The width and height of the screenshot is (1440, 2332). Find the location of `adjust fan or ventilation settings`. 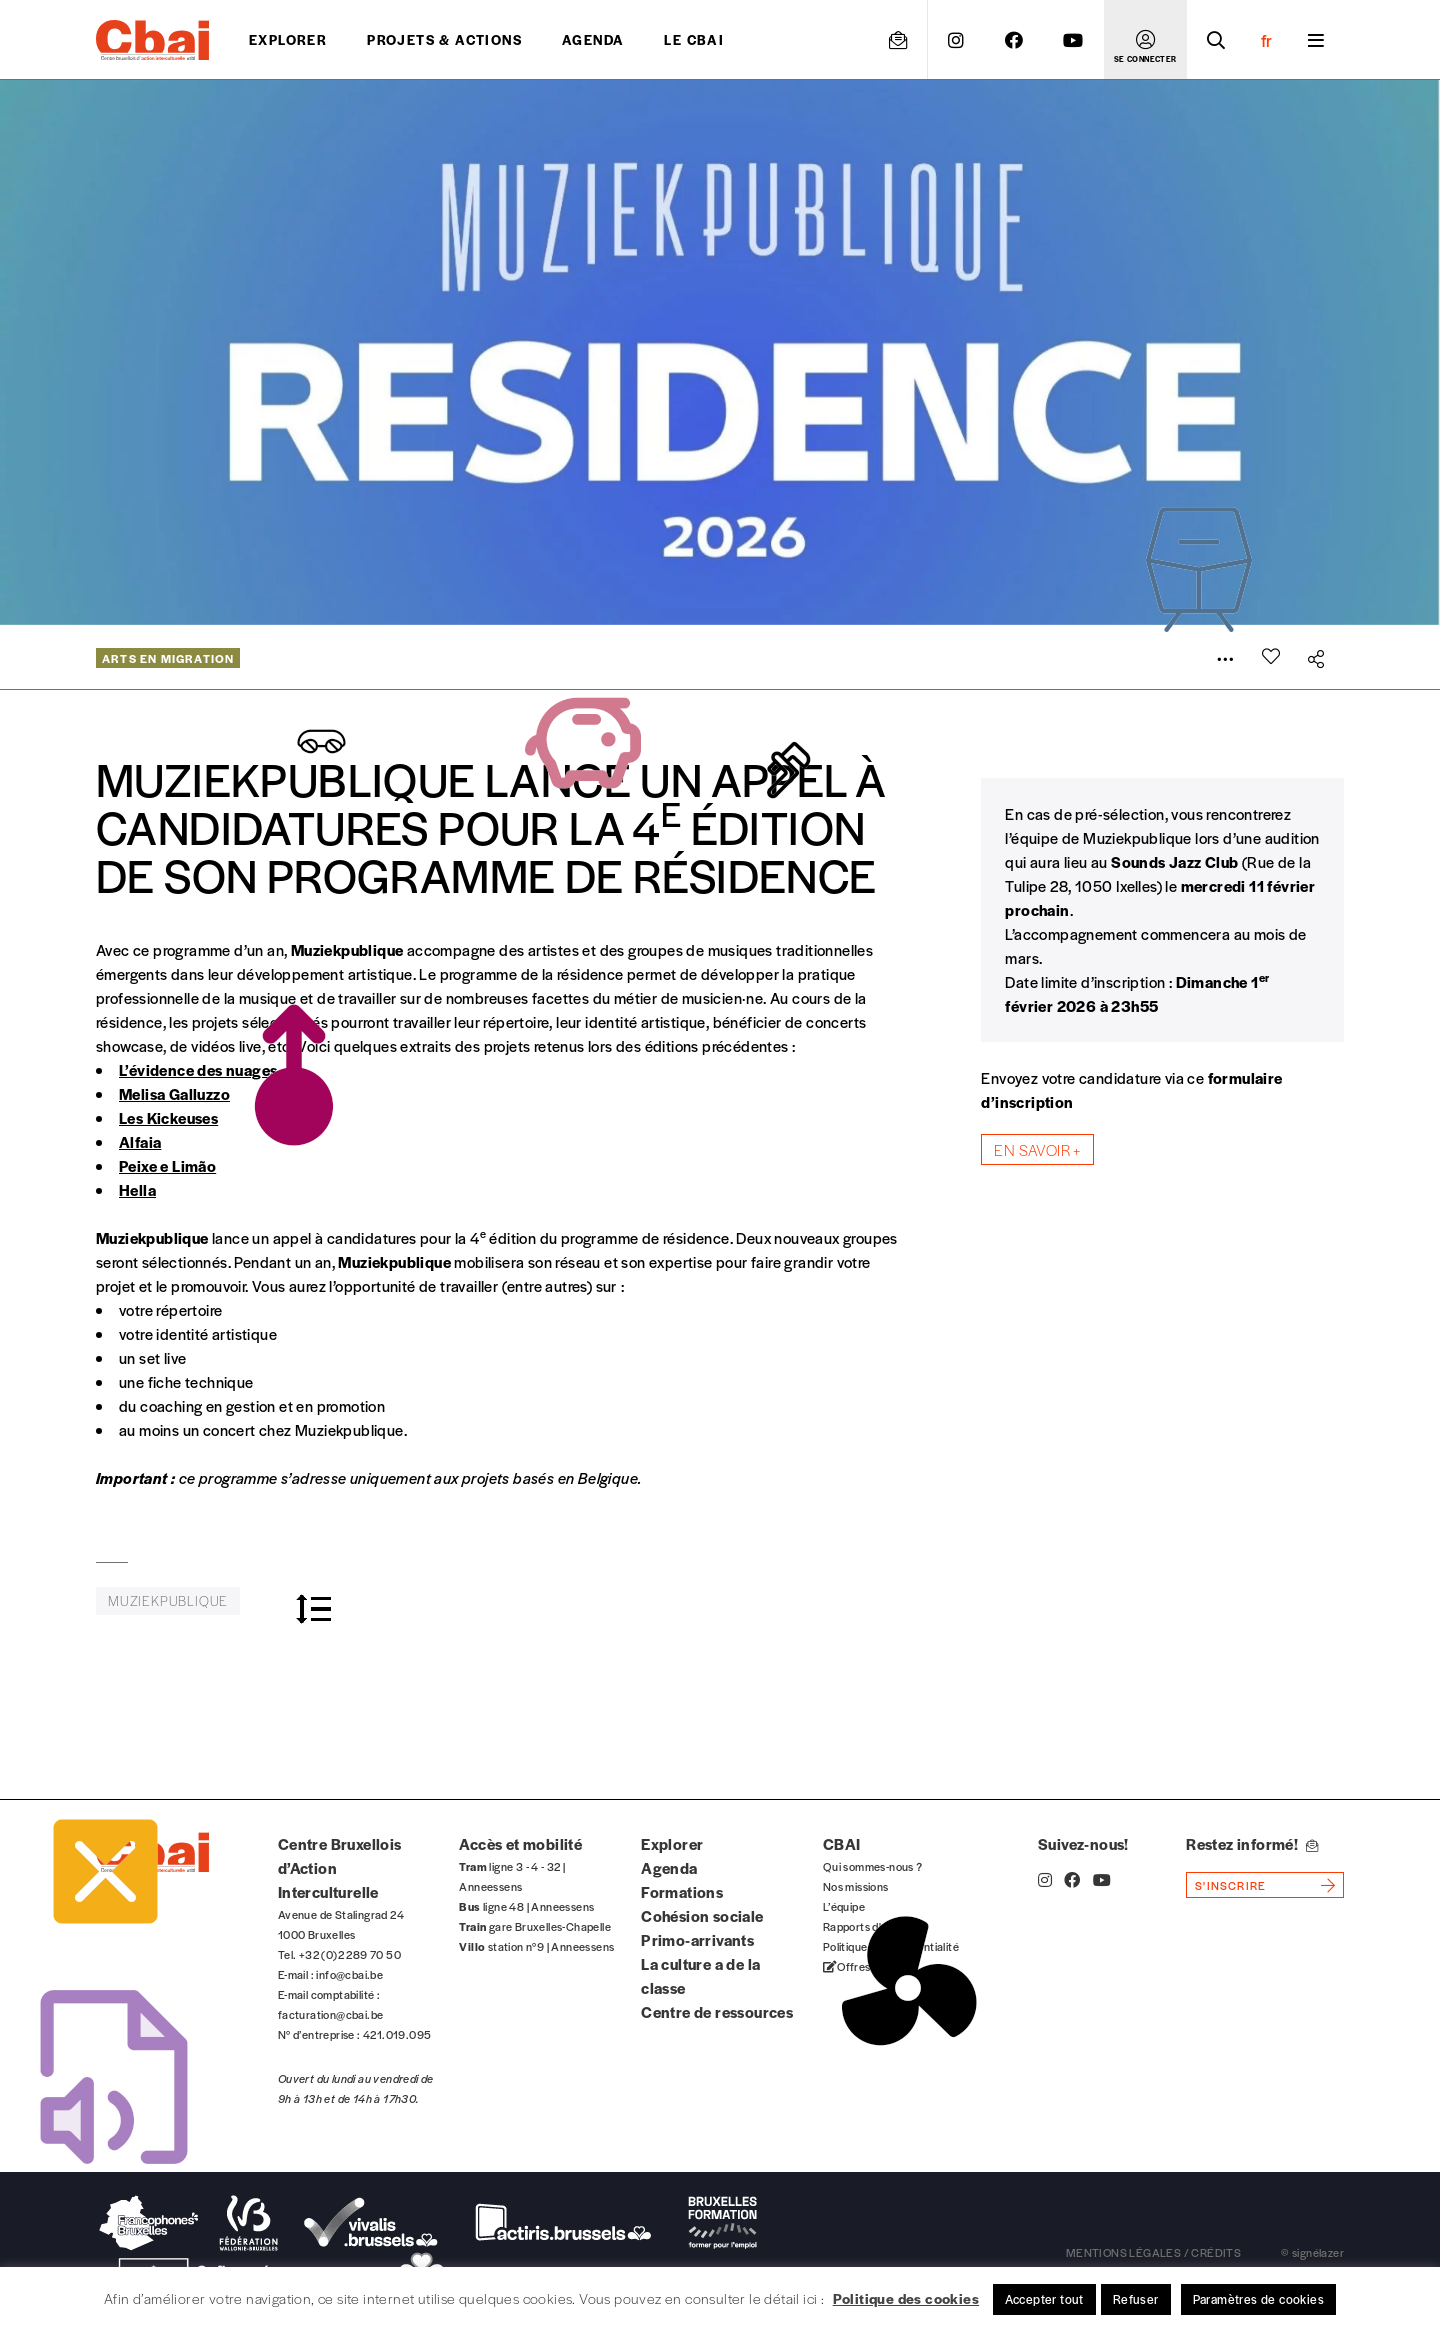

adjust fan or ventilation settings is located at coordinates (908, 1988).